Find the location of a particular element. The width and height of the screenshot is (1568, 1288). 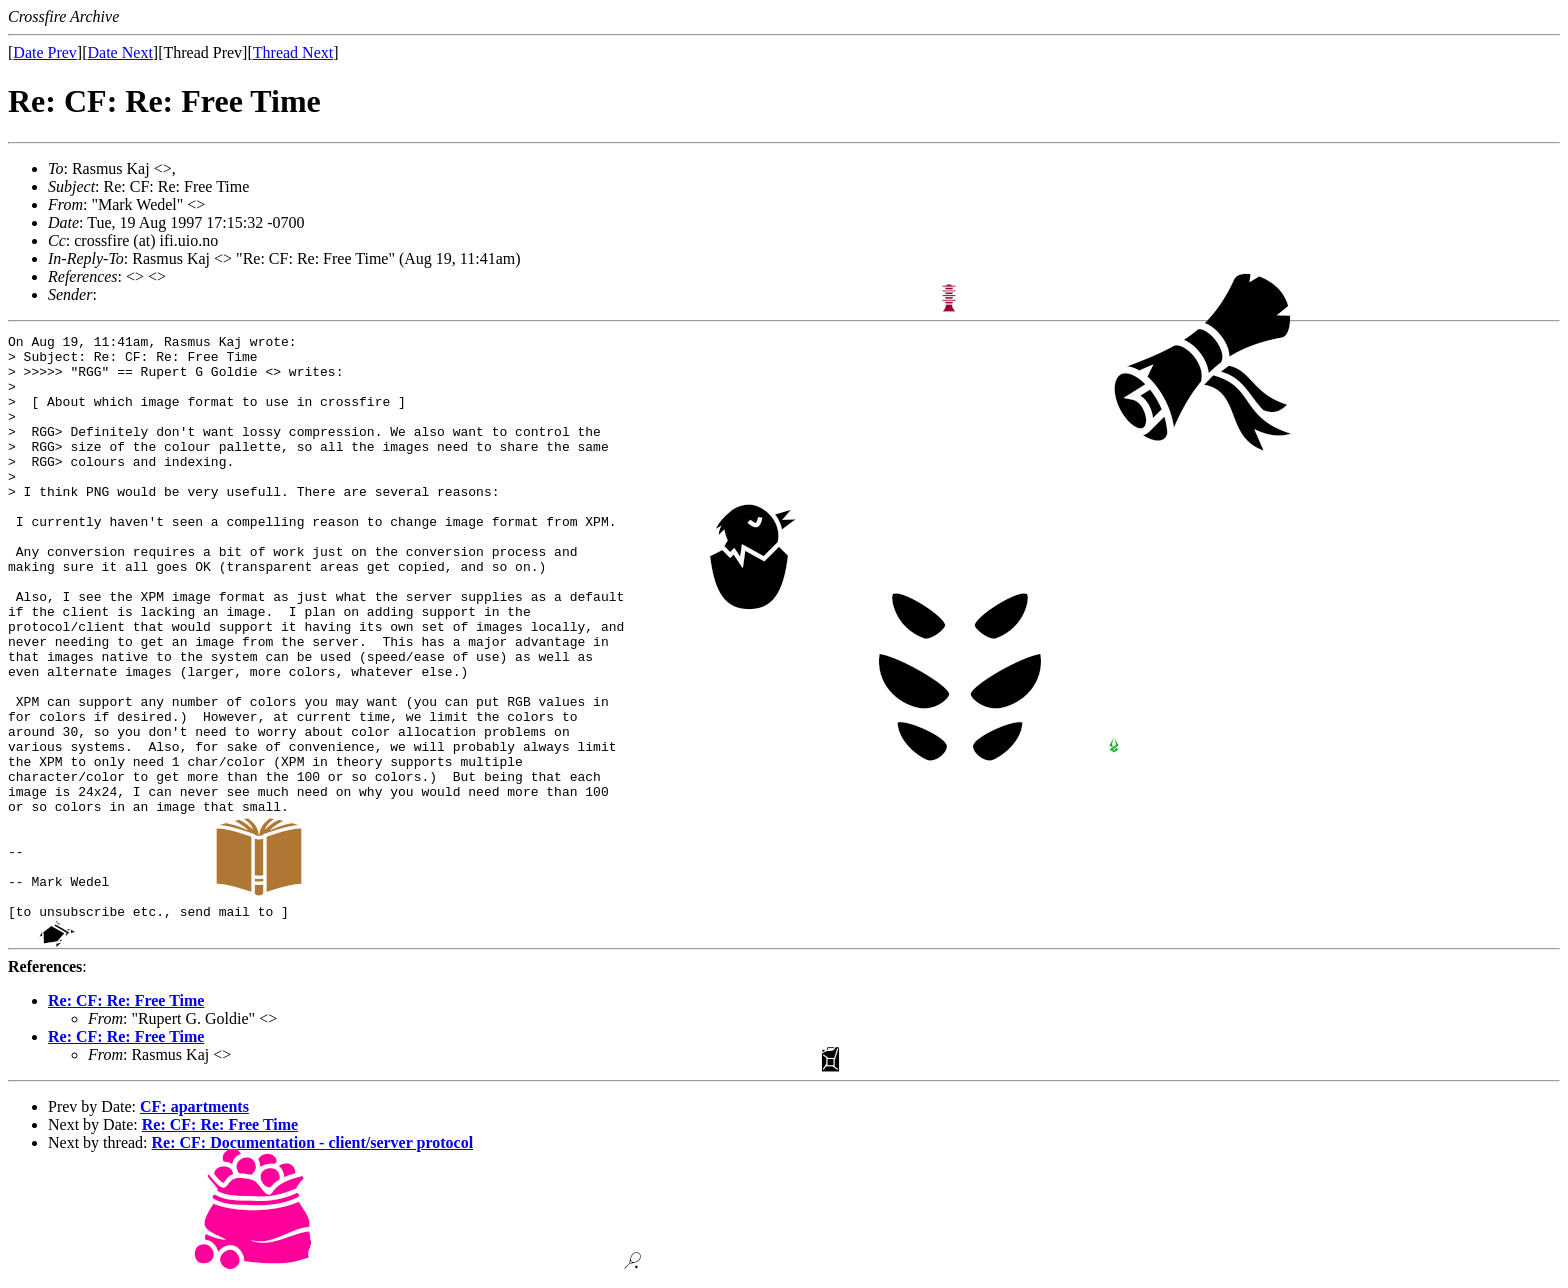

access ancient Egyptian themed content or artifacts is located at coordinates (949, 298).